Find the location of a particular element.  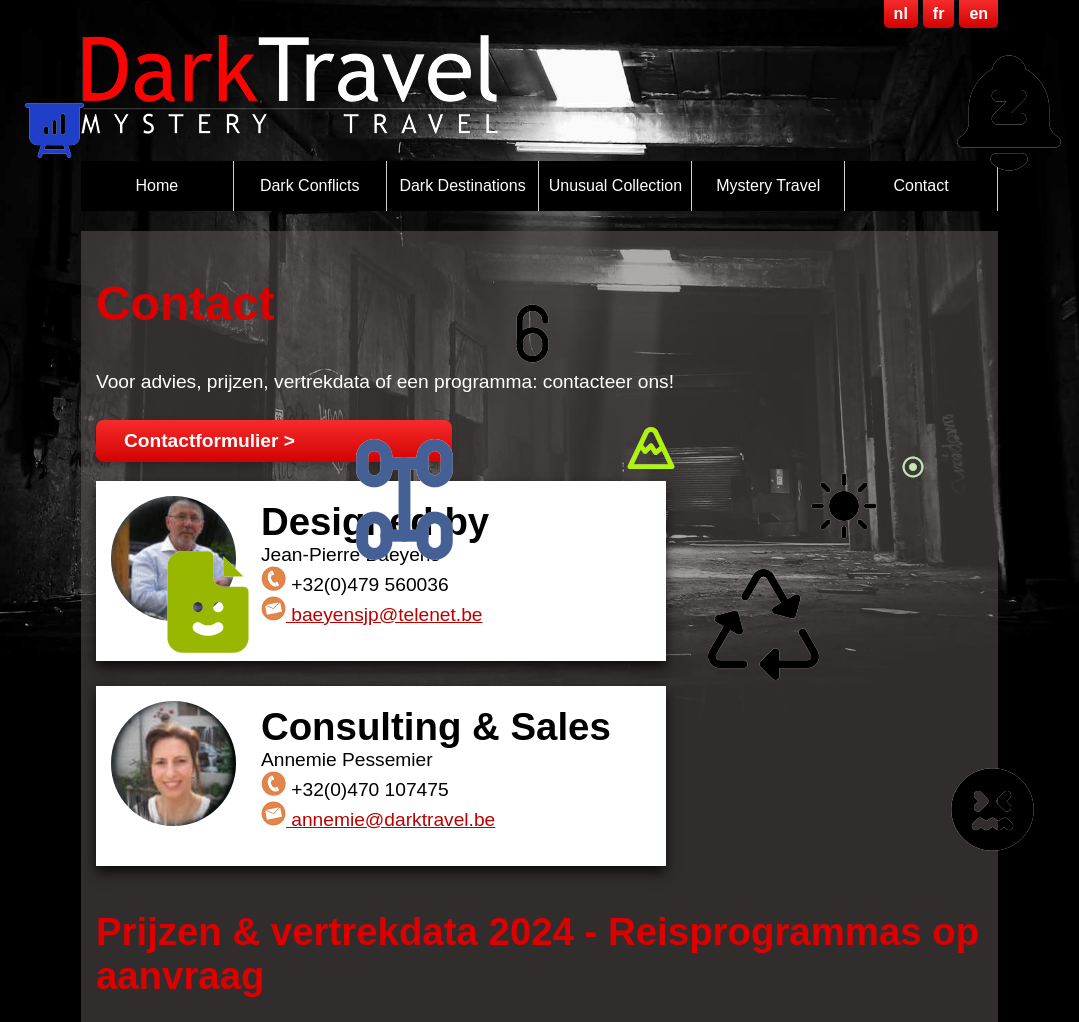

switch to light mode is located at coordinates (844, 506).